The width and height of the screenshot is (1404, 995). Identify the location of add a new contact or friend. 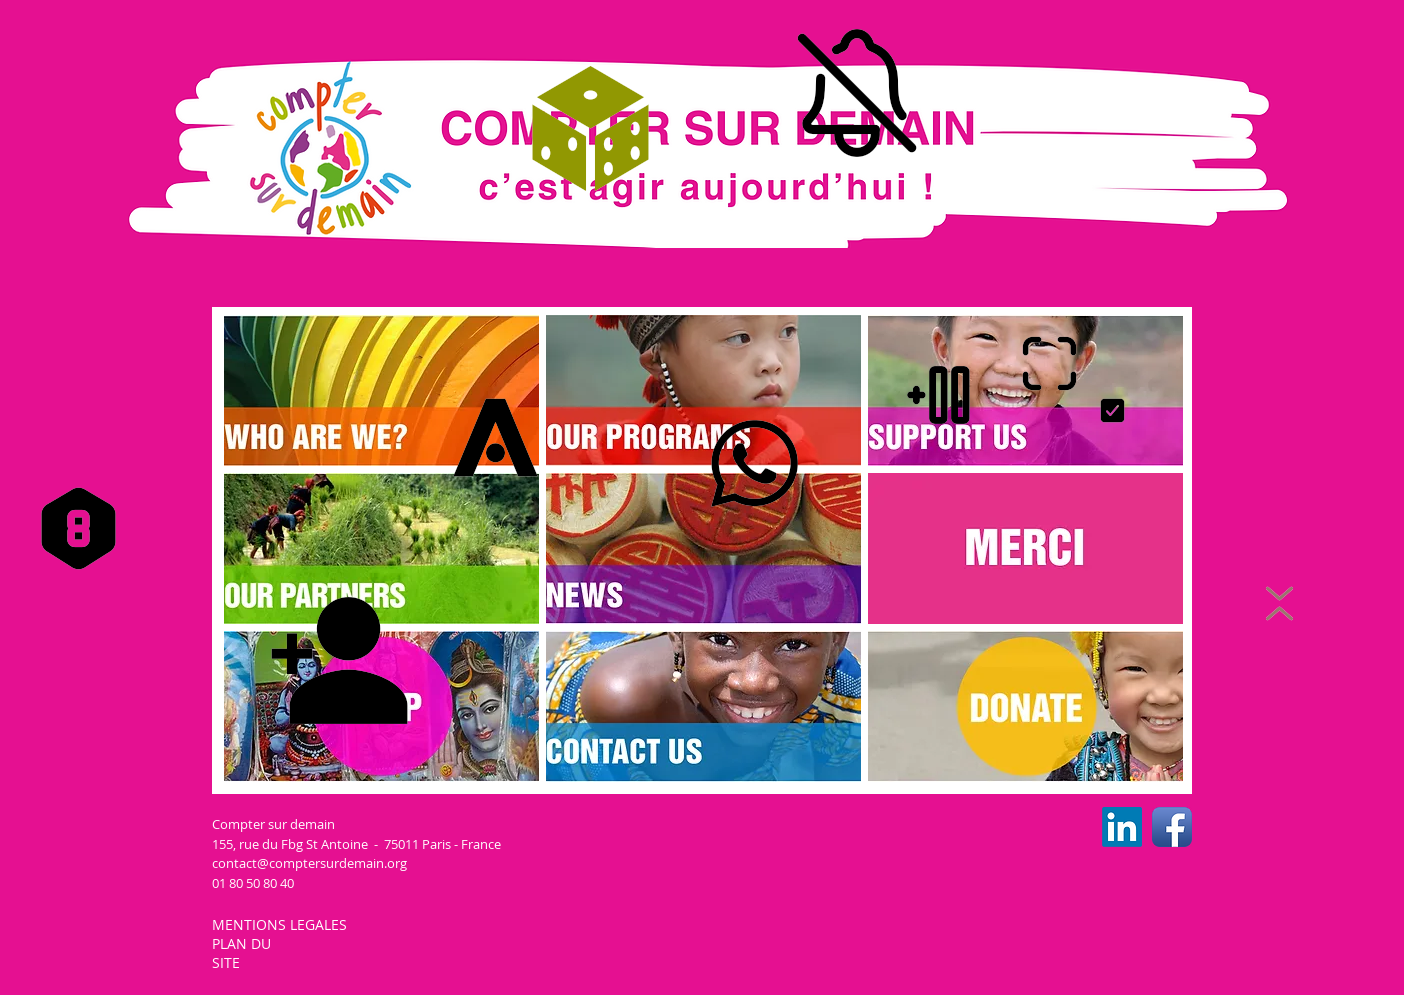
(339, 660).